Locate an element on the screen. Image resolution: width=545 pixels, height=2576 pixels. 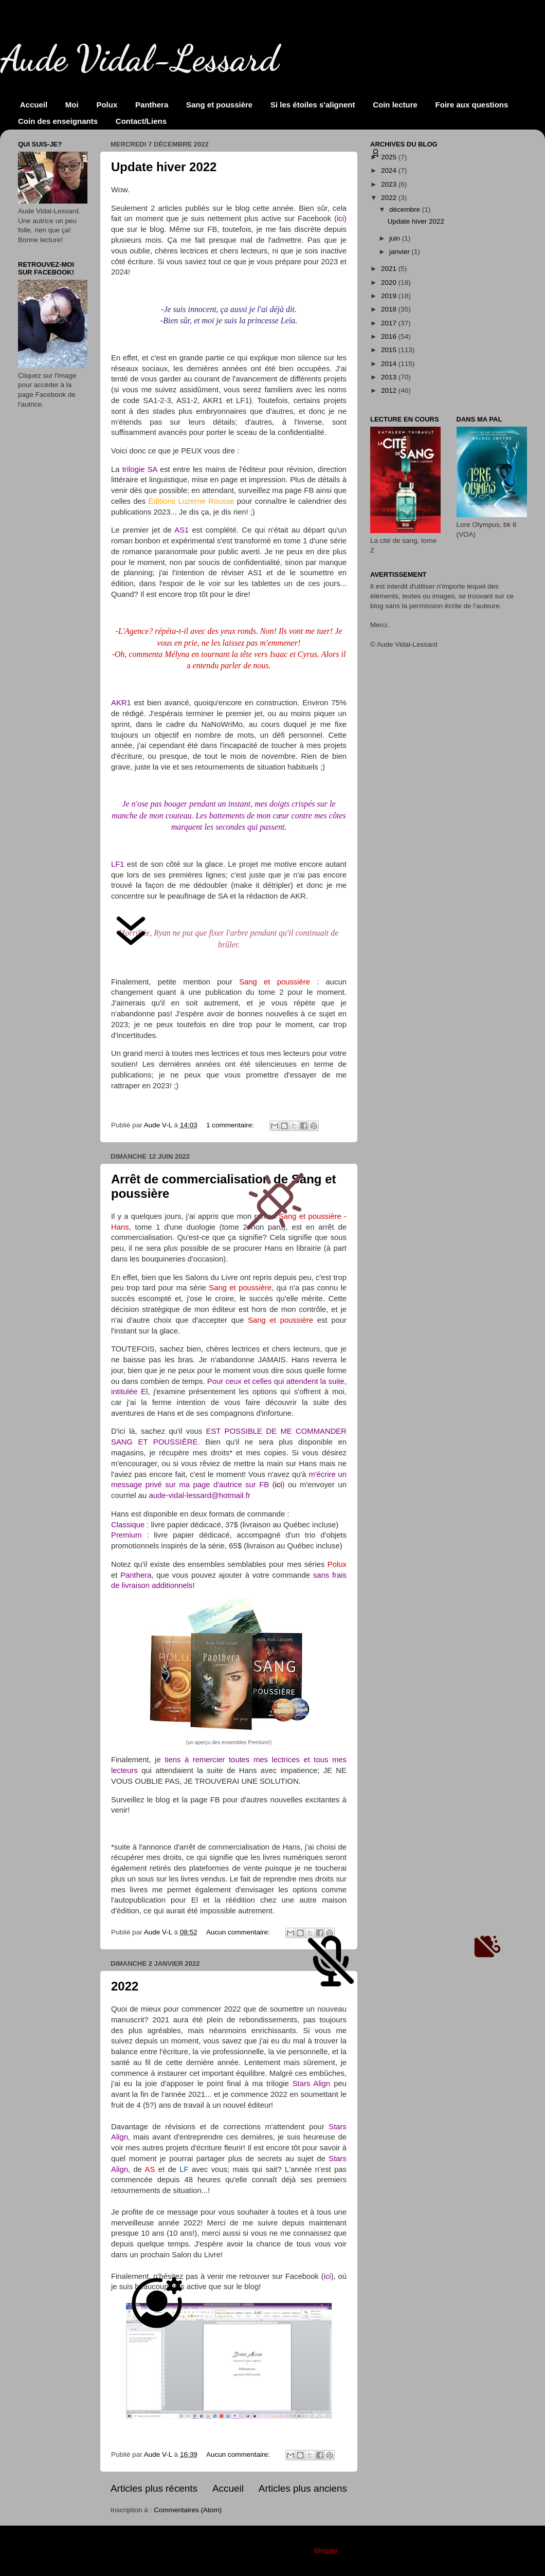
expand content or show more items is located at coordinates (131, 930).